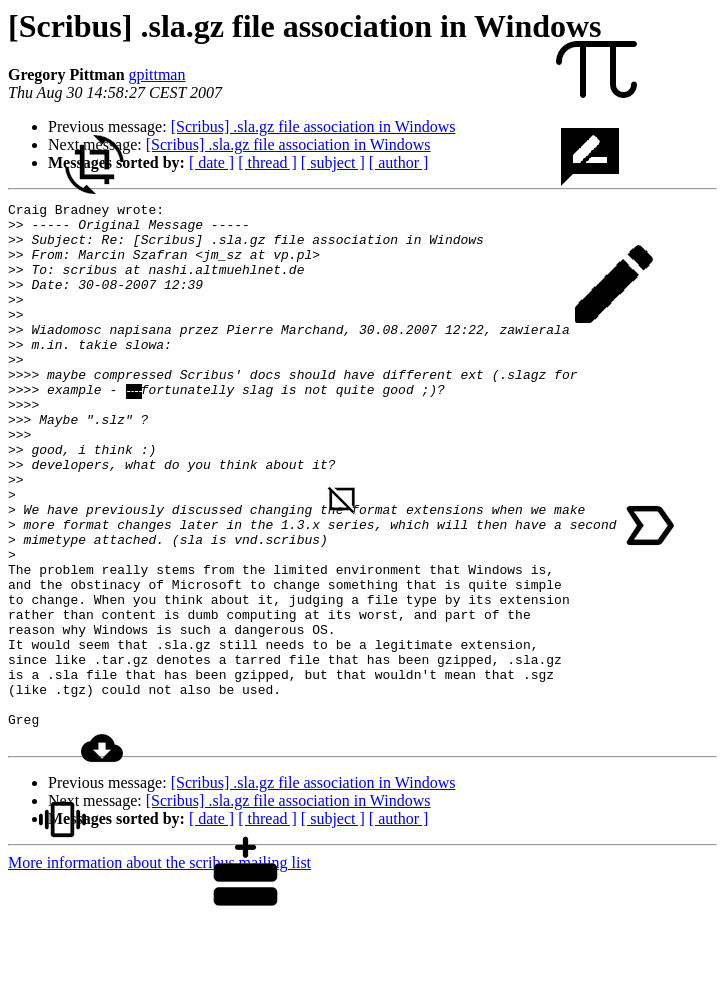  Describe the element at coordinates (590, 157) in the screenshot. I see `write a review or rating` at that location.